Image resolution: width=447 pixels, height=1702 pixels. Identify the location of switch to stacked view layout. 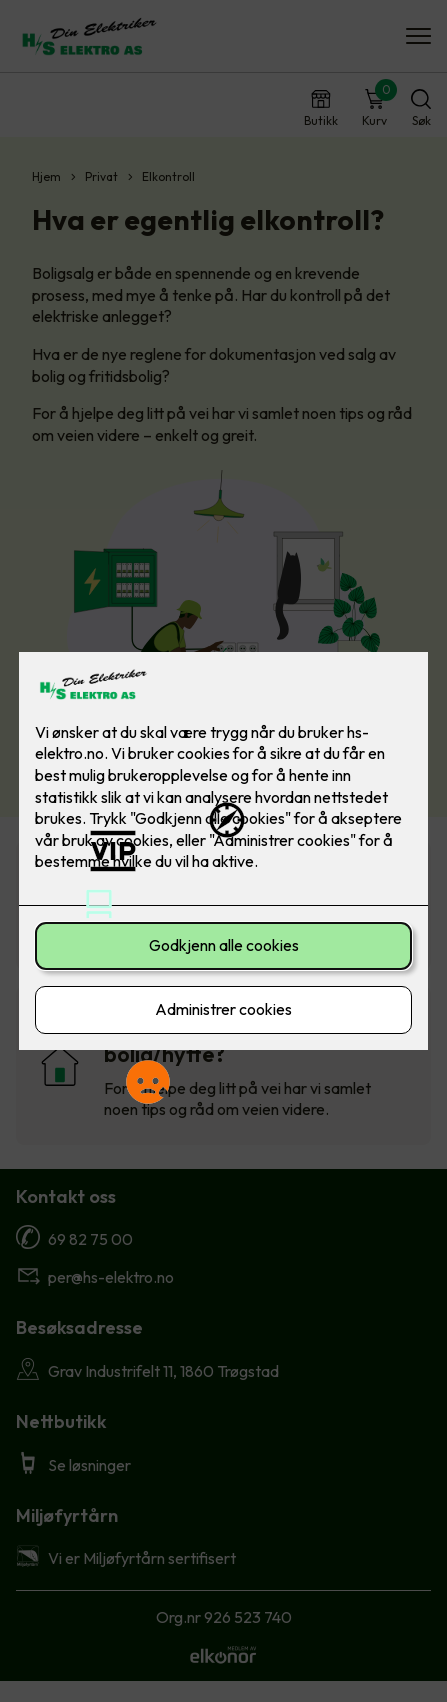
(99, 904).